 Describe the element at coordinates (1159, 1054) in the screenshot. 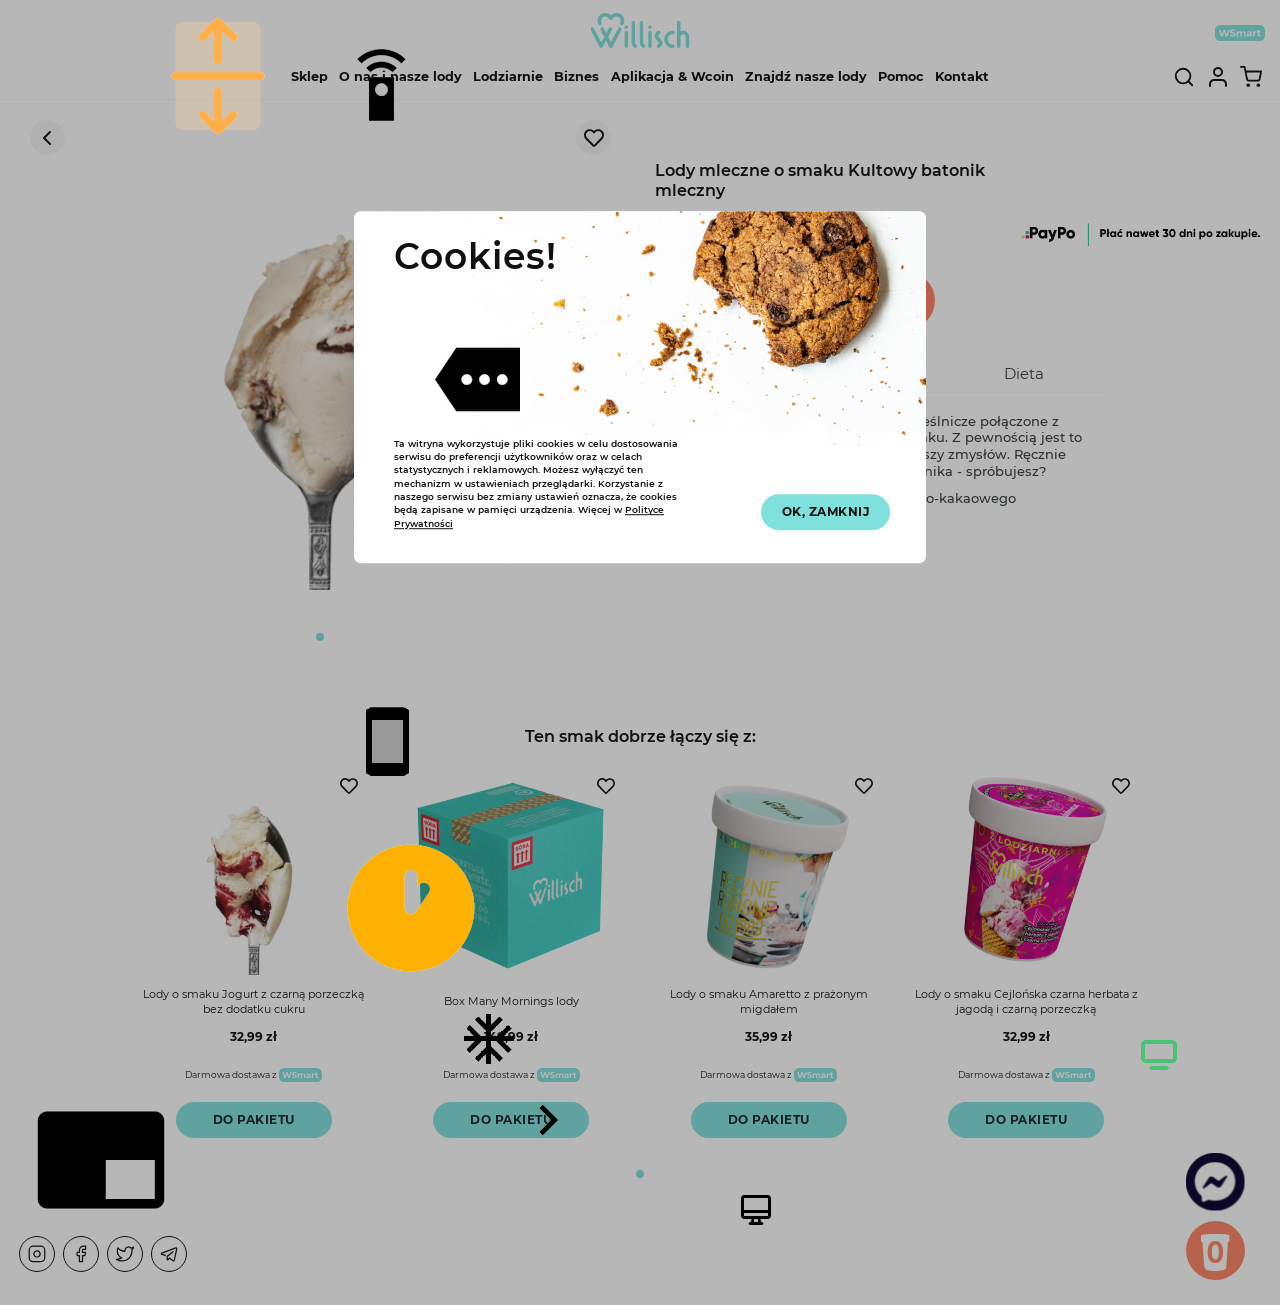

I see `access TV or video streaming` at that location.